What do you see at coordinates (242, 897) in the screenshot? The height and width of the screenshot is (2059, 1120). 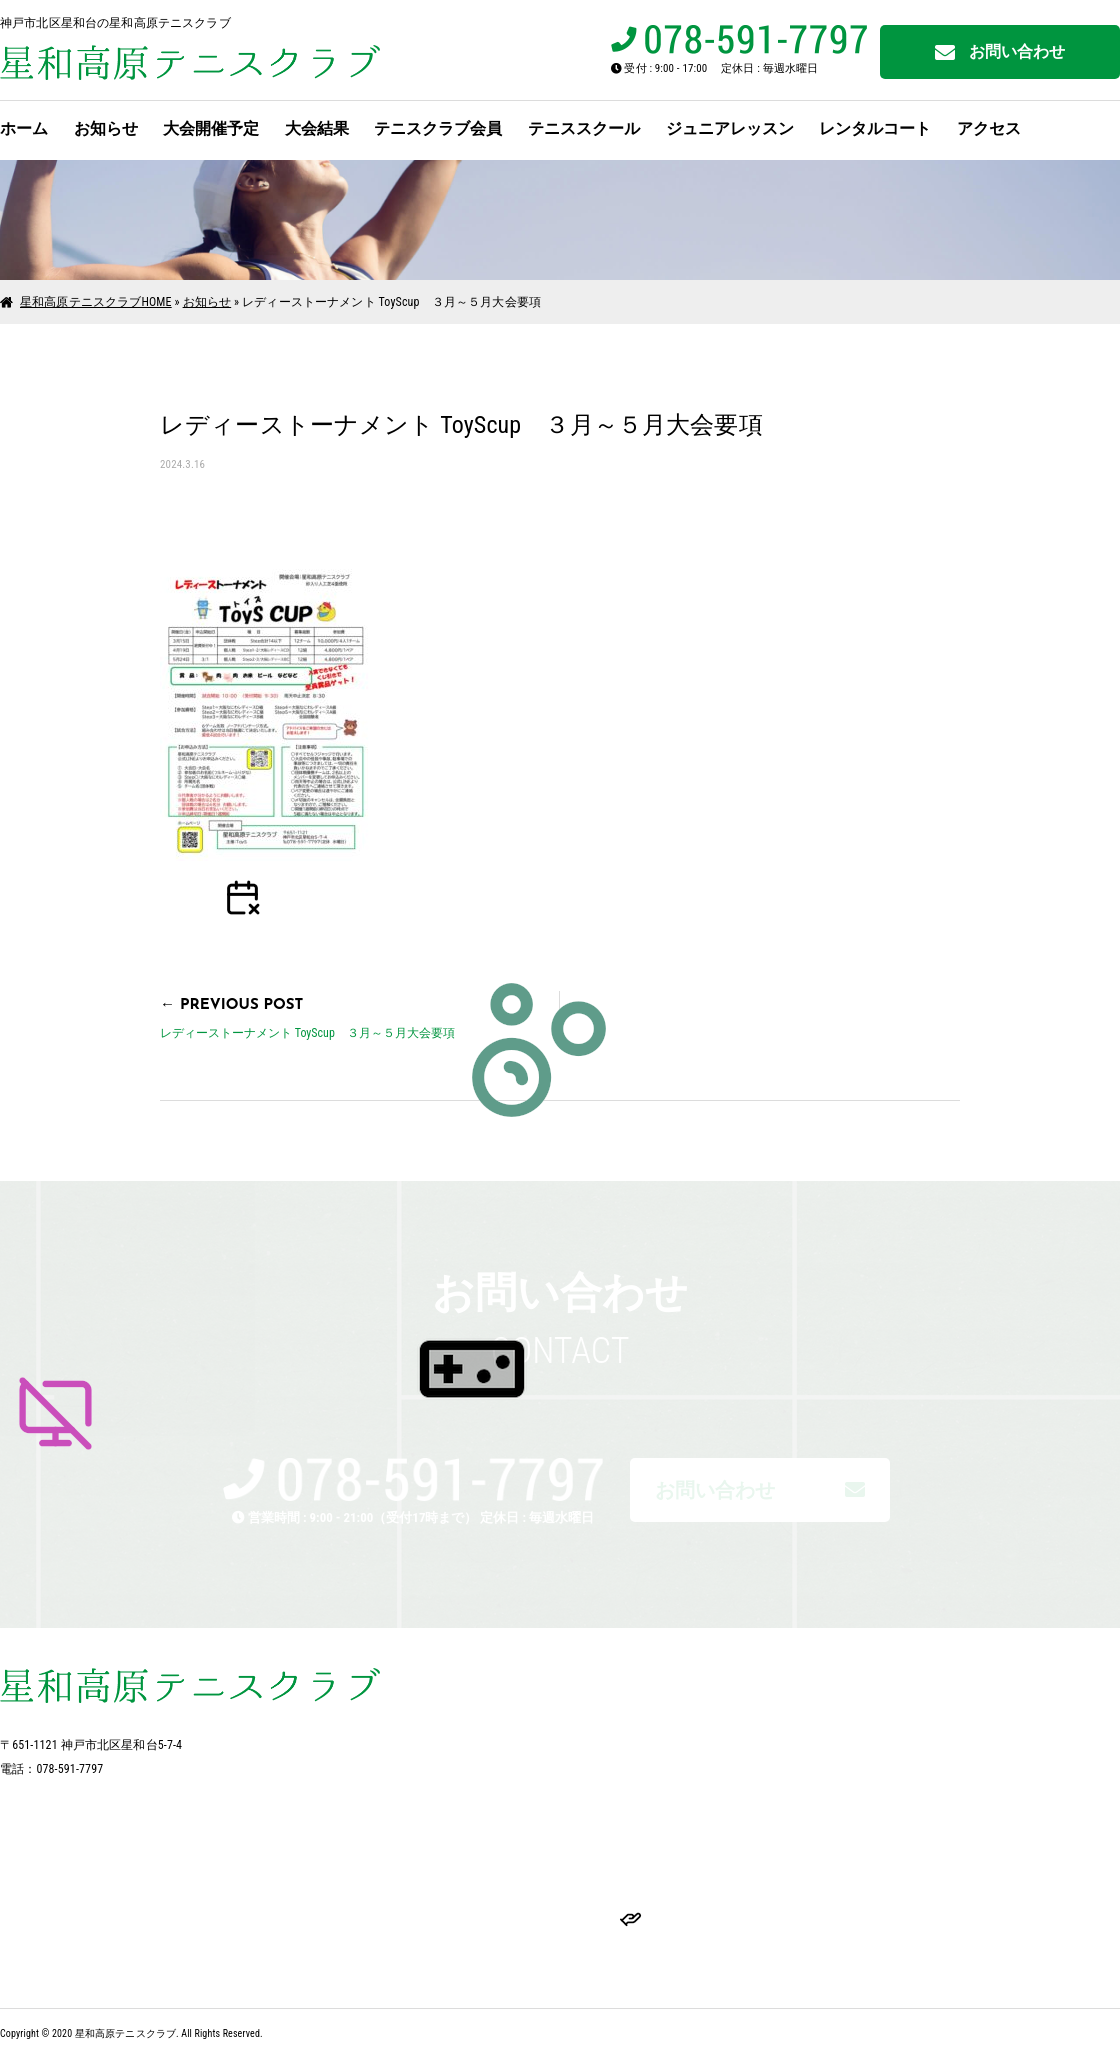 I see `cancel or delete a scheduled event` at bounding box center [242, 897].